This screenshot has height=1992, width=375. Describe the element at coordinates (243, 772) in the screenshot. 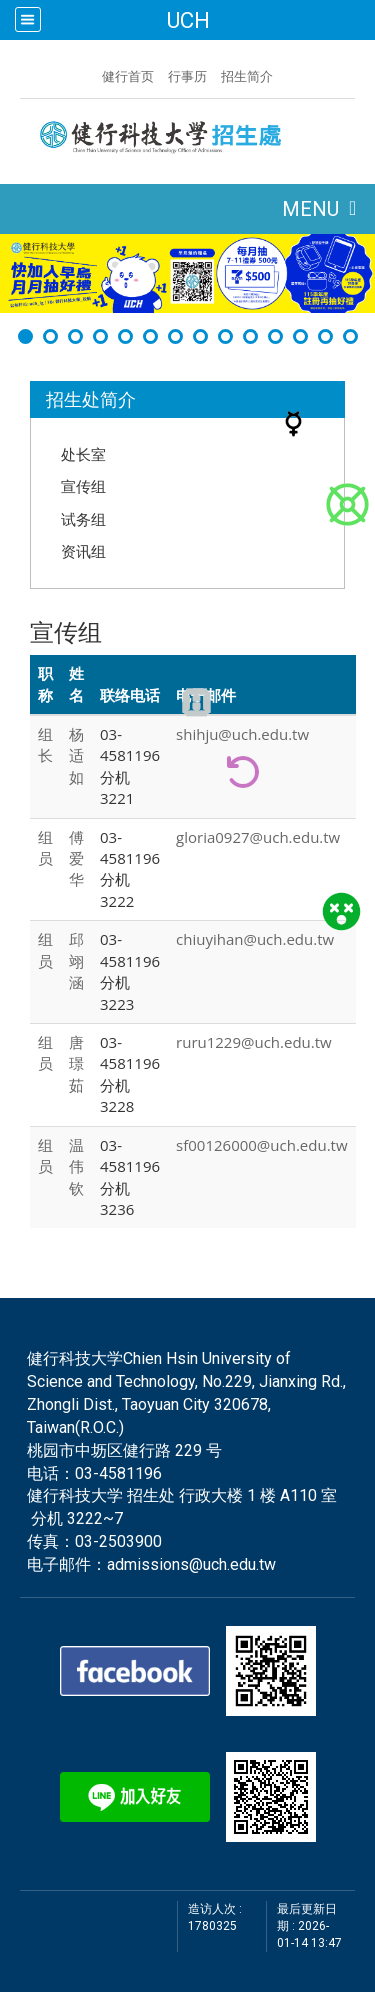

I see `undo the last action` at that location.